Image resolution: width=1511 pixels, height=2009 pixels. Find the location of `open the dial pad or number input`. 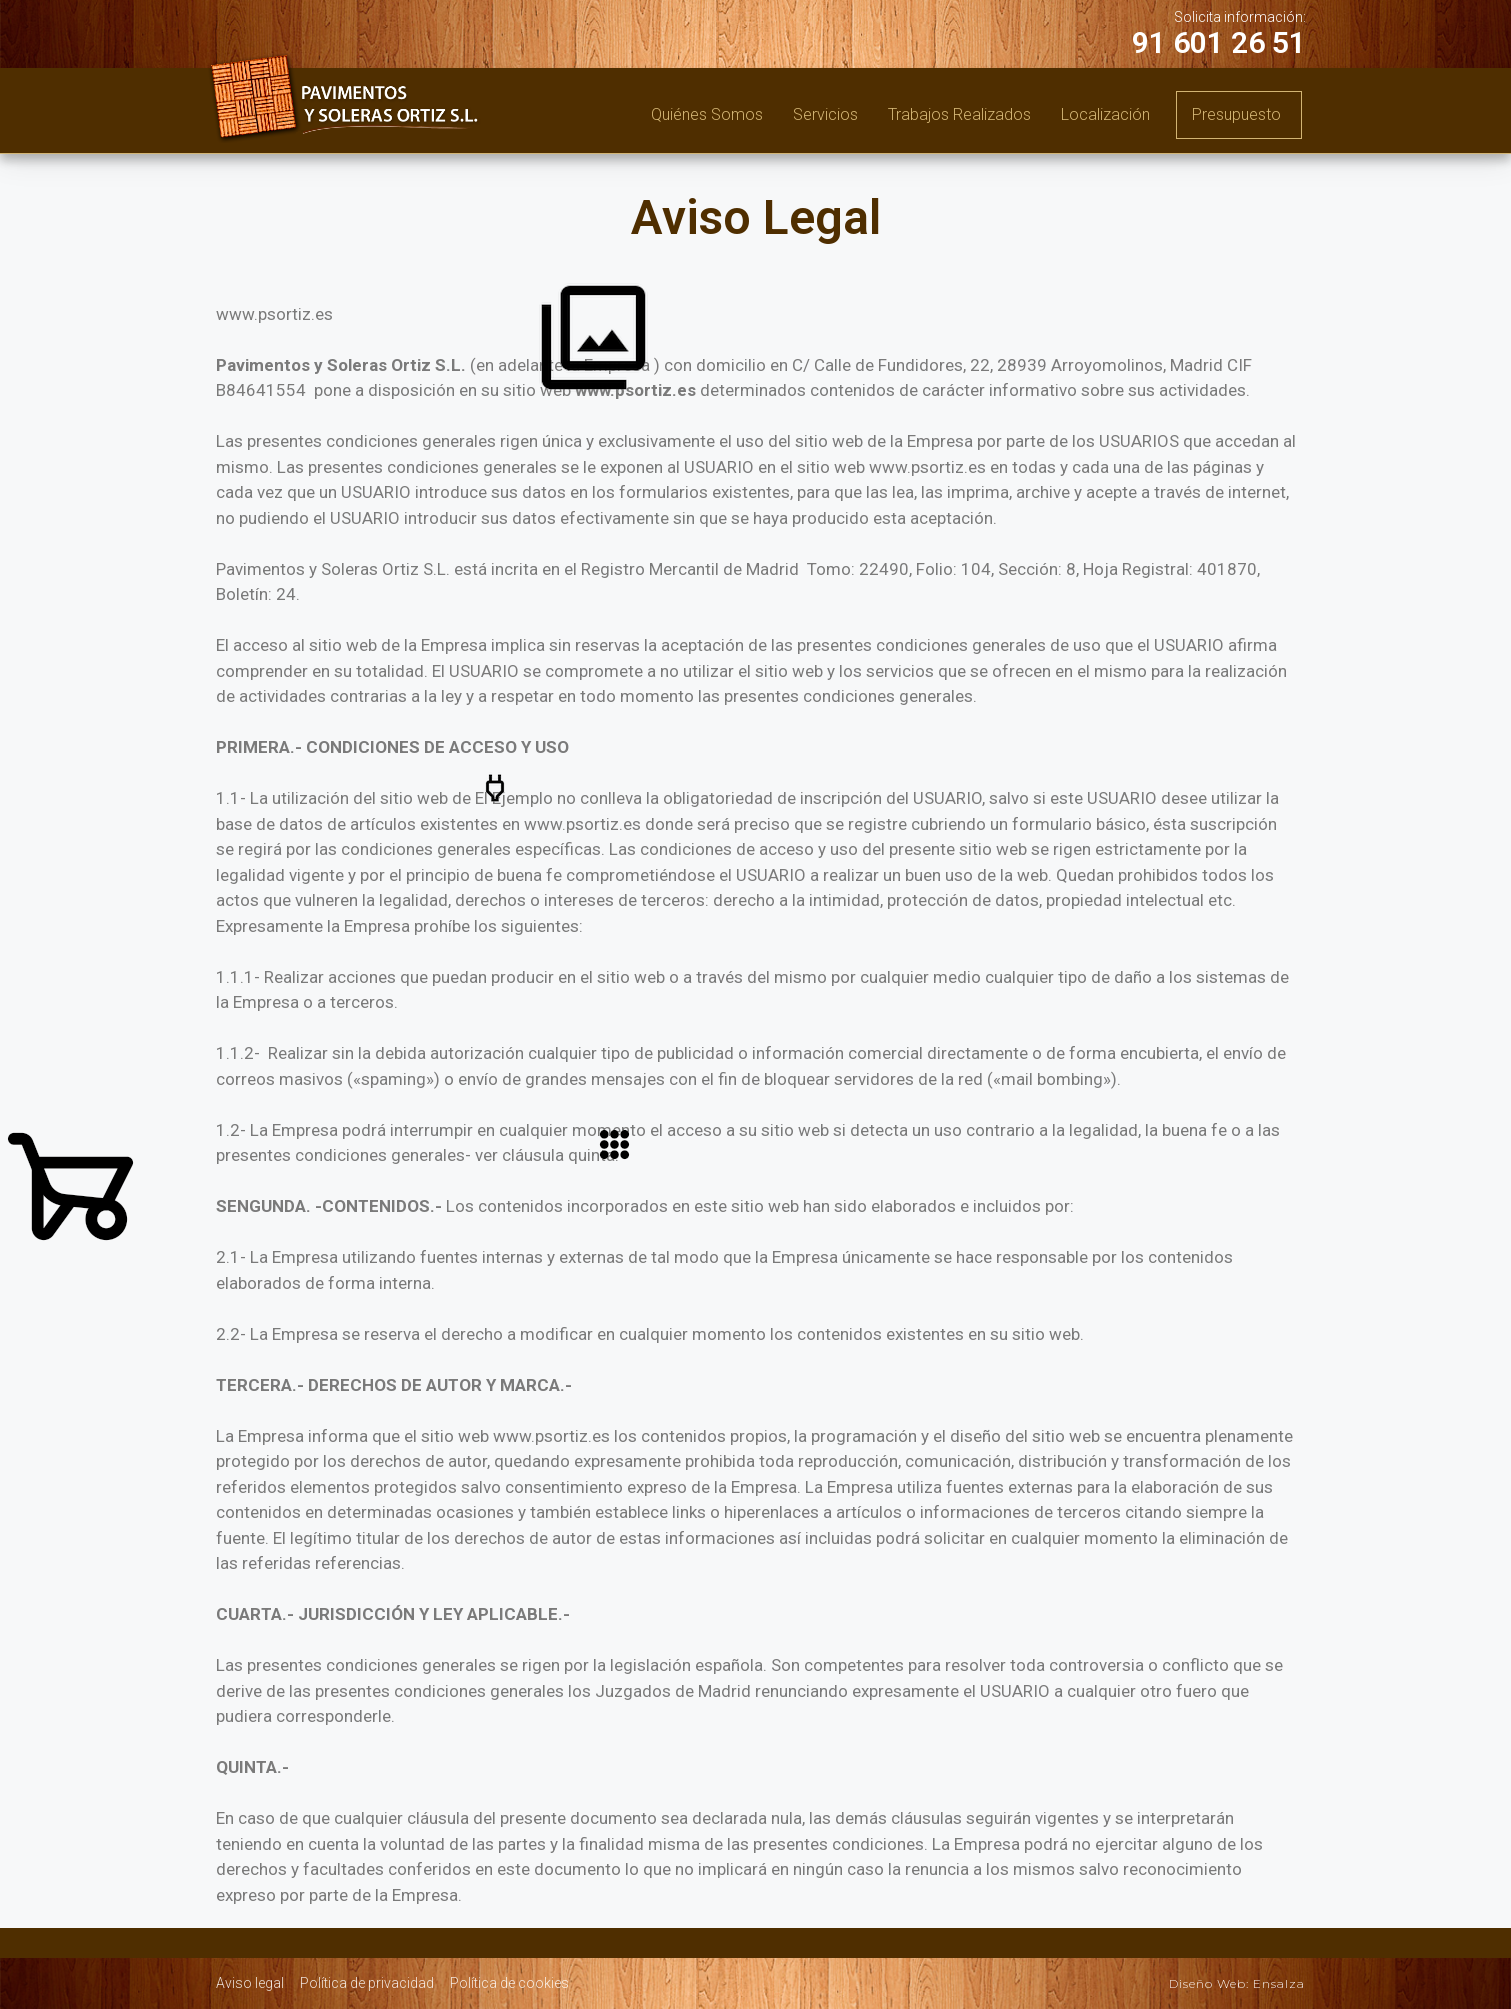

open the dial pad or number input is located at coordinates (614, 1144).